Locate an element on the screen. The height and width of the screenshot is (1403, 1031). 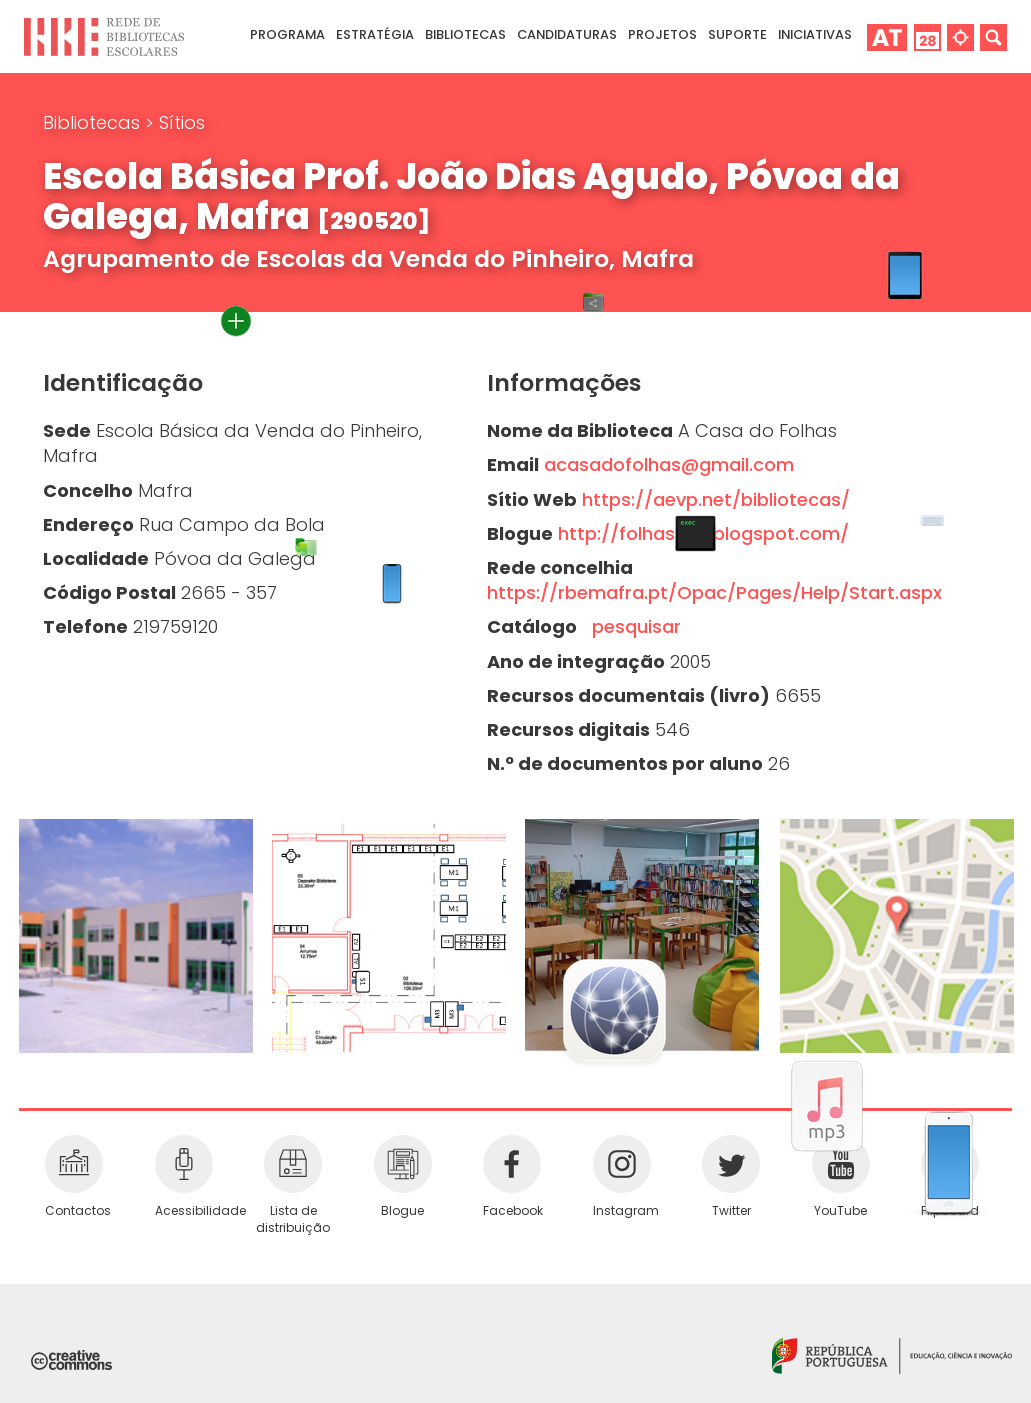
access your public shared folder is located at coordinates (593, 301).